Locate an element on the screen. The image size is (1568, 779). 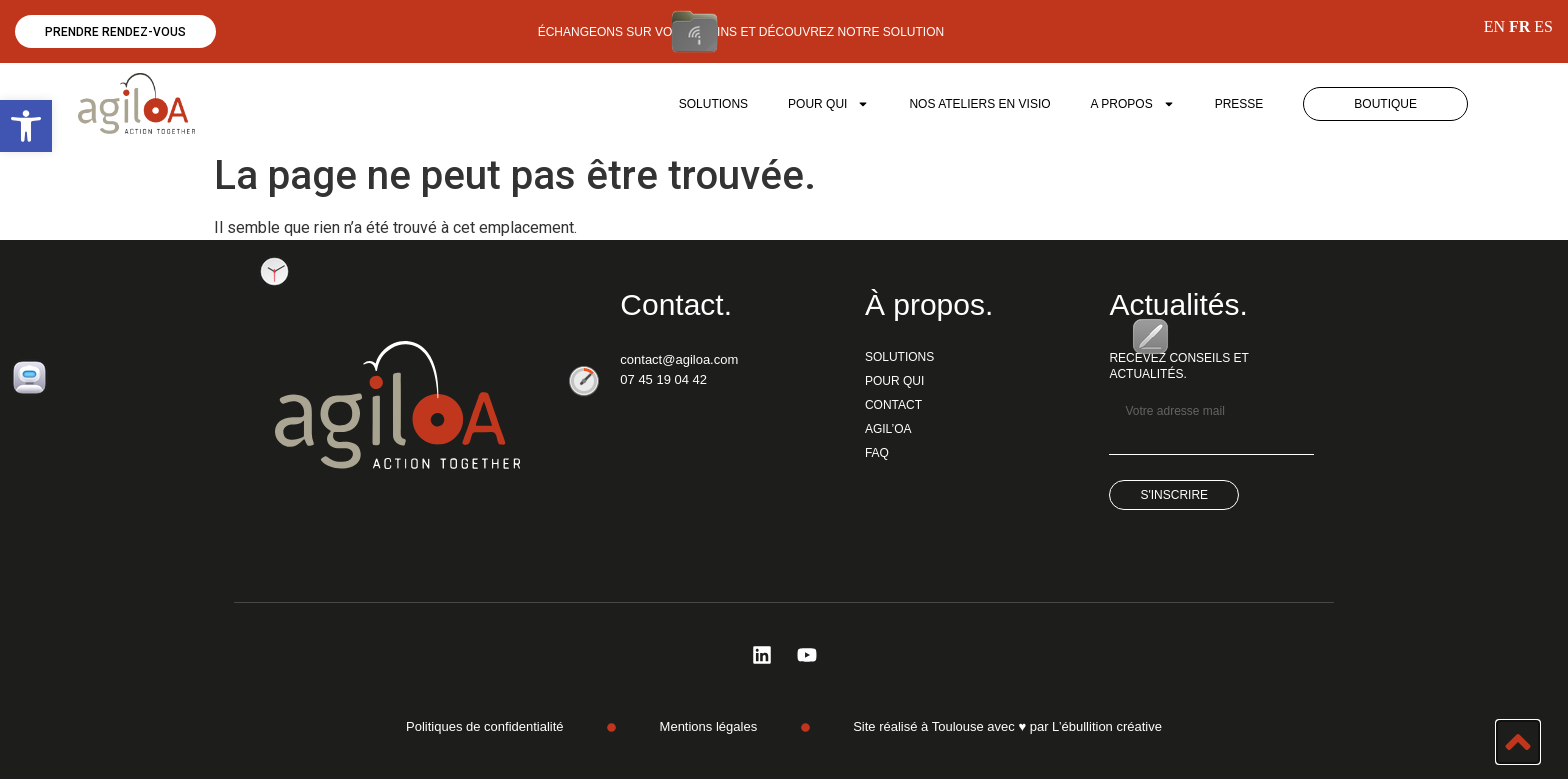
open Automator app for macOS is located at coordinates (29, 377).